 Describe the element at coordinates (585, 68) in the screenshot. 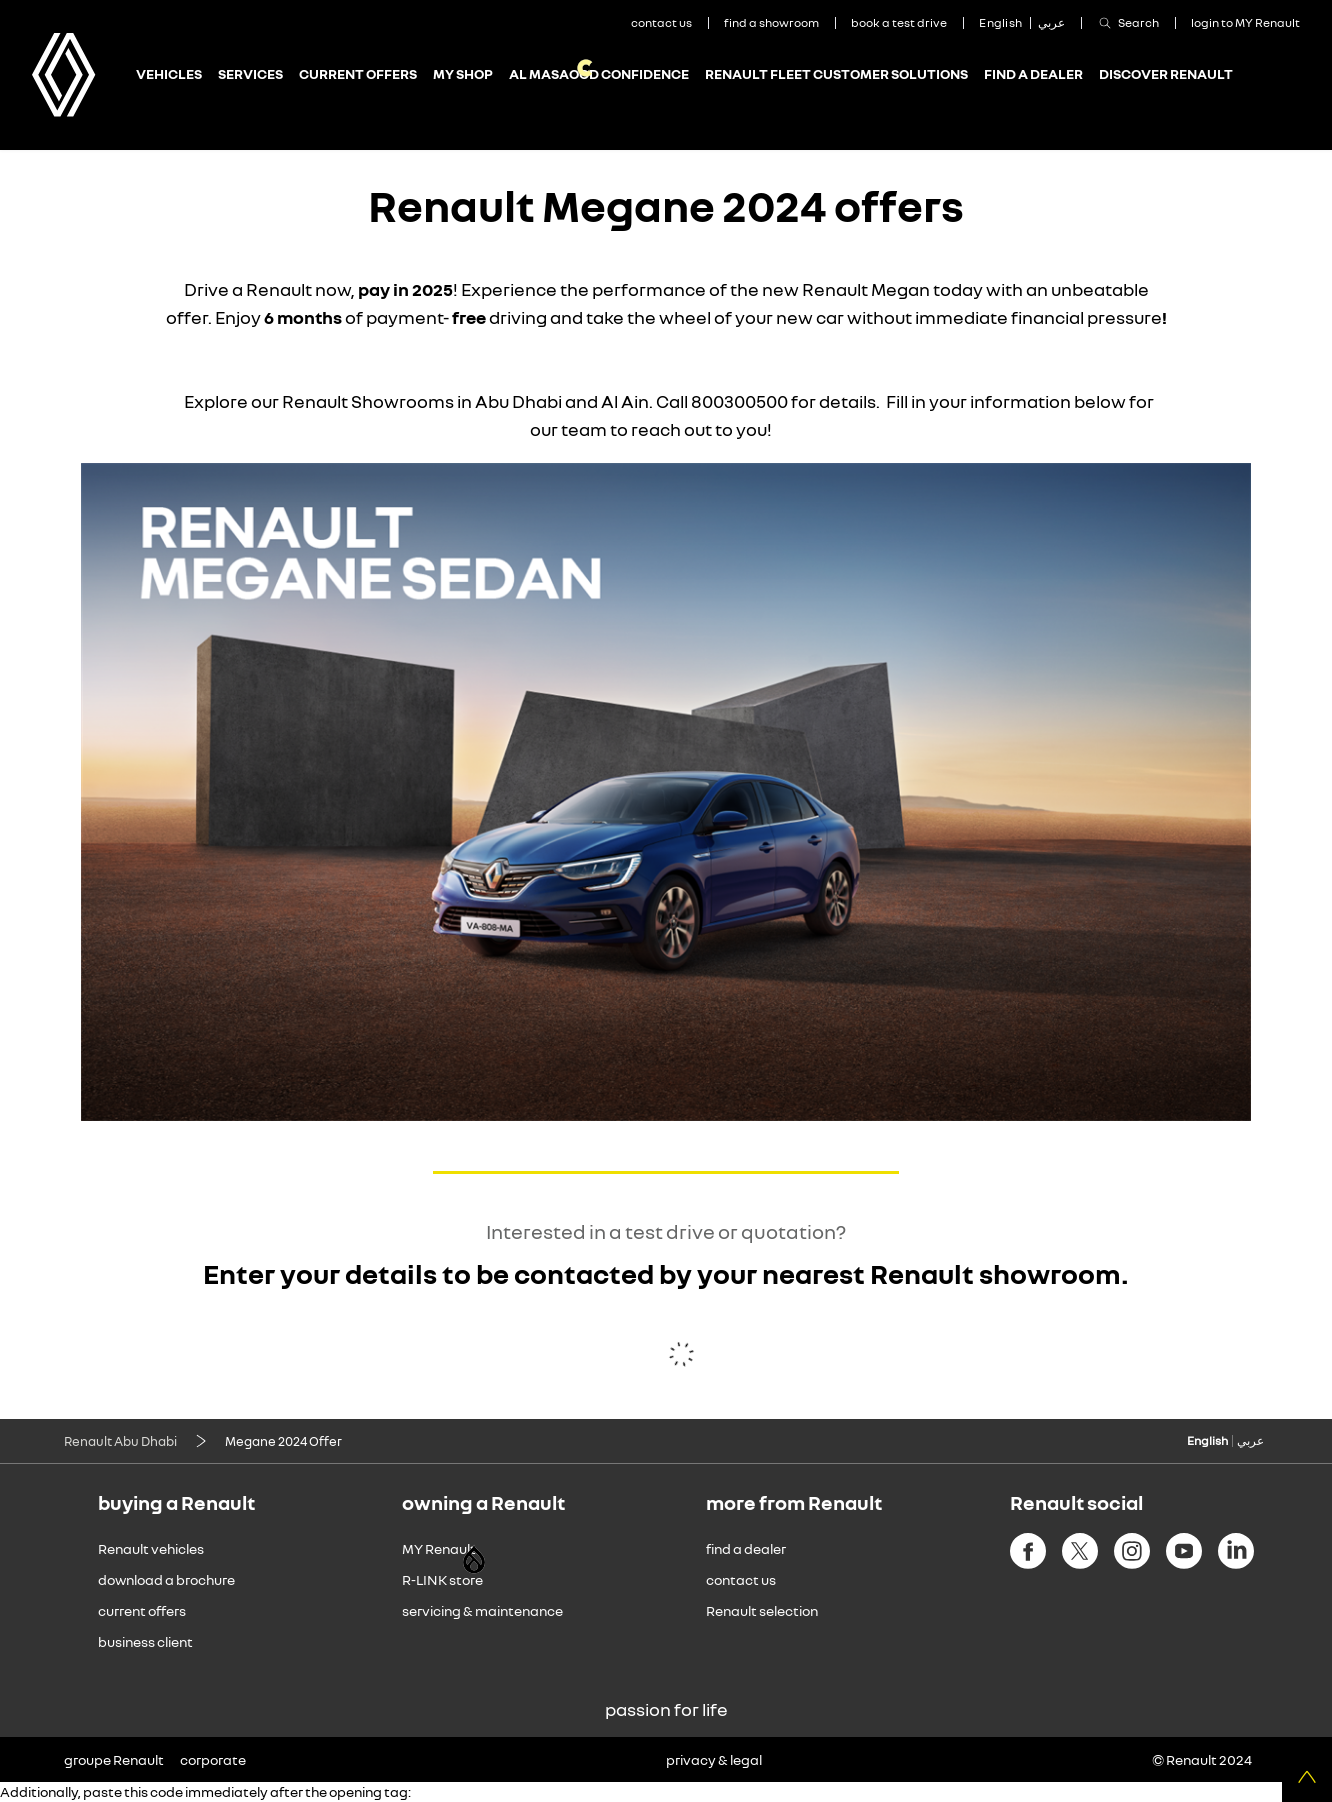

I see `cuttlefish brand logo` at that location.